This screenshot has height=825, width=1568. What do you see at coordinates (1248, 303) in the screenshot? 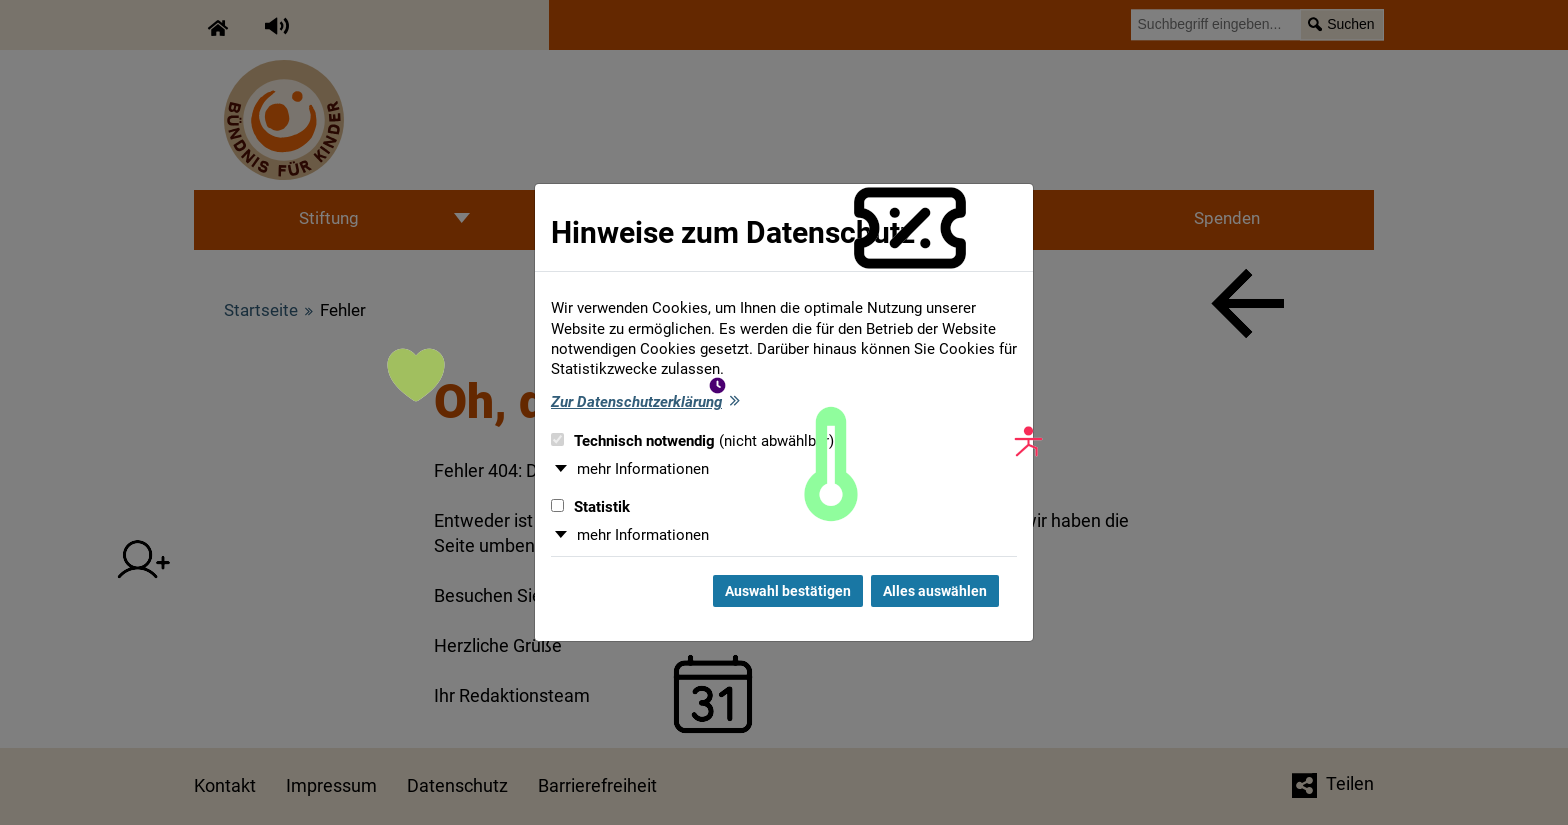
I see `go back to the previous screen` at bounding box center [1248, 303].